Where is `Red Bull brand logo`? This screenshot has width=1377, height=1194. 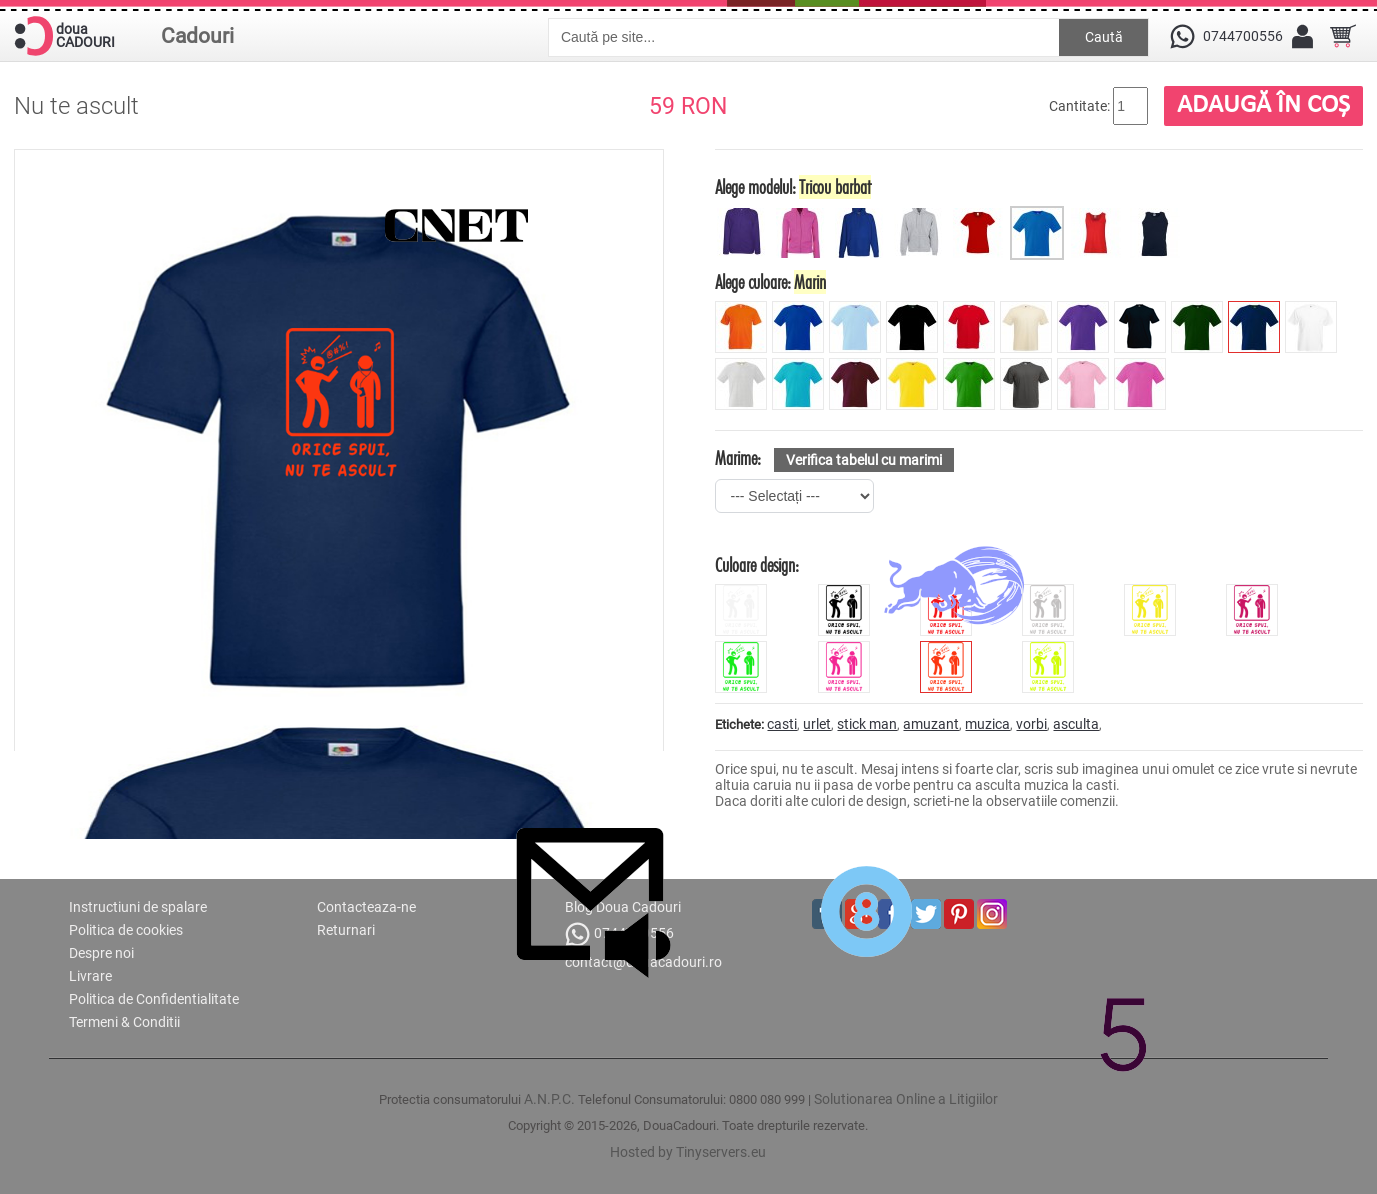
Red Bull brand logo is located at coordinates (954, 586).